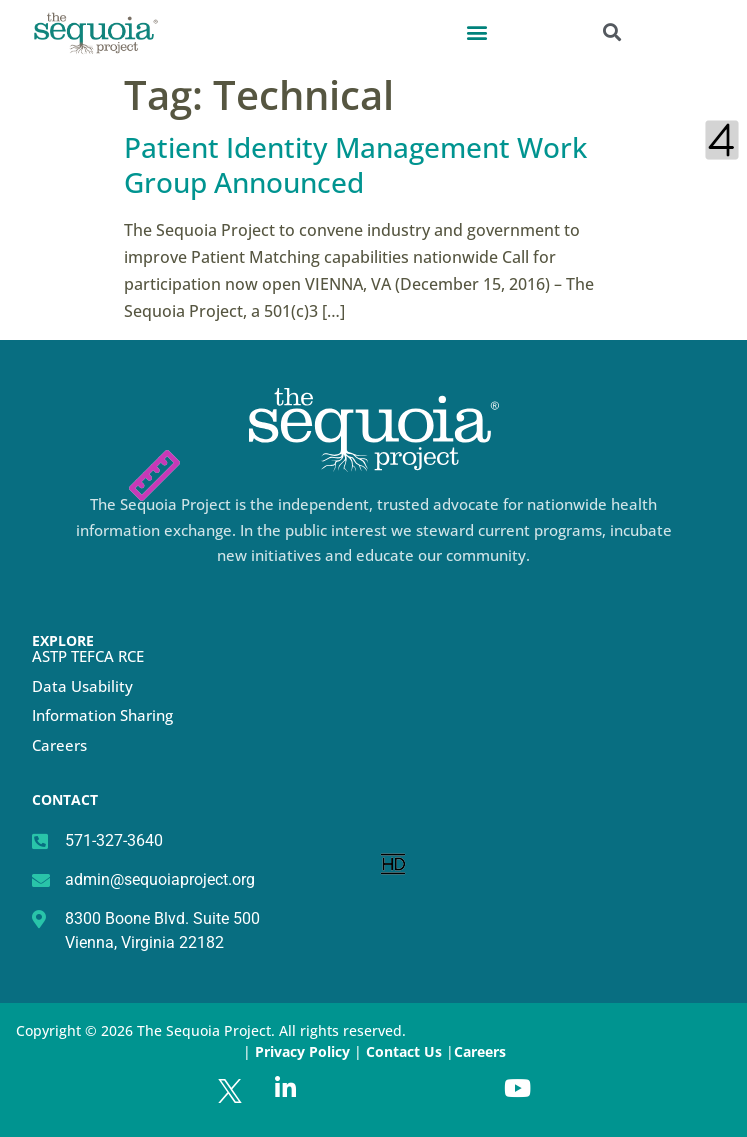  I want to click on indicates step four in a multi-step process, so click(722, 140).